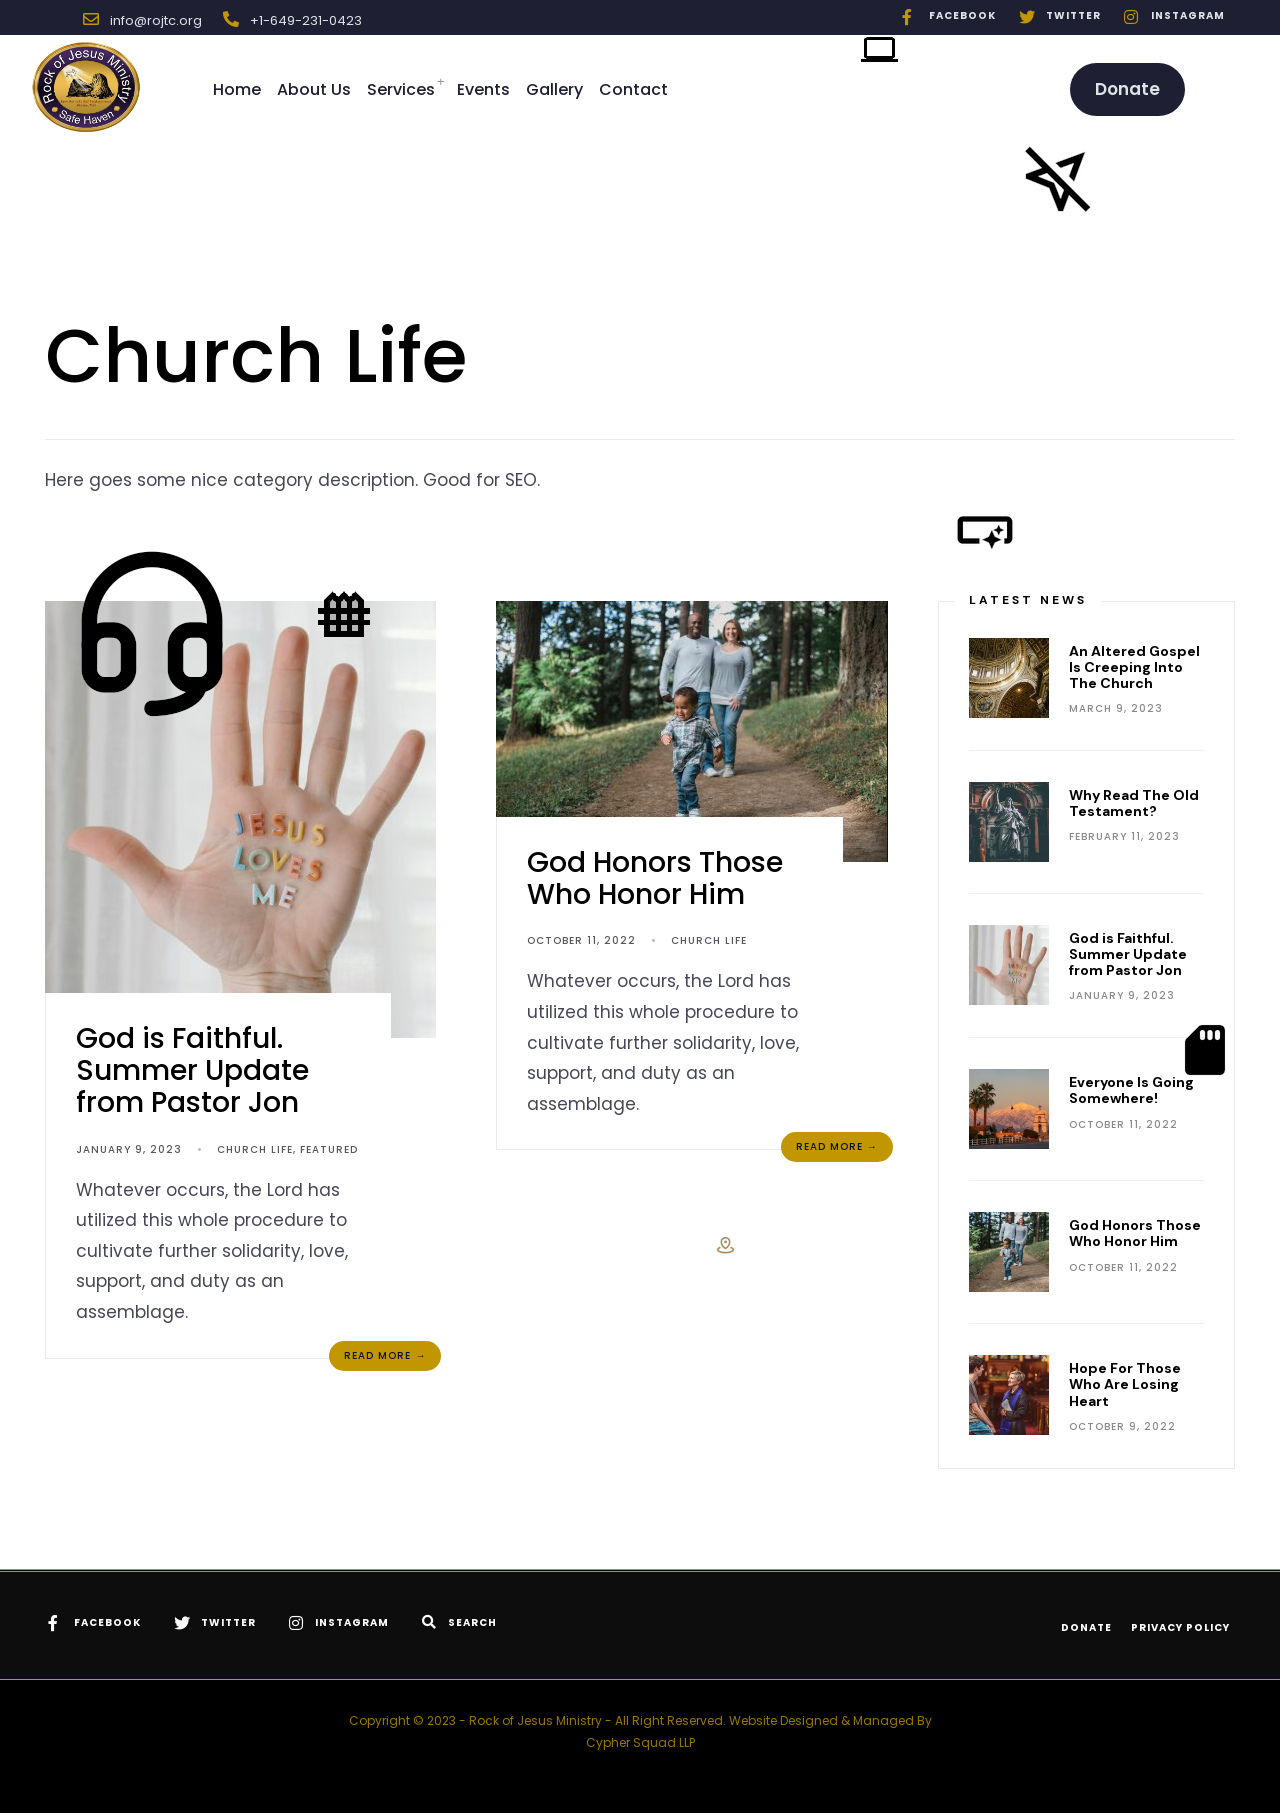 The height and width of the screenshot is (1815, 1280). What do you see at coordinates (879, 49) in the screenshot?
I see `switch to desktop view` at bounding box center [879, 49].